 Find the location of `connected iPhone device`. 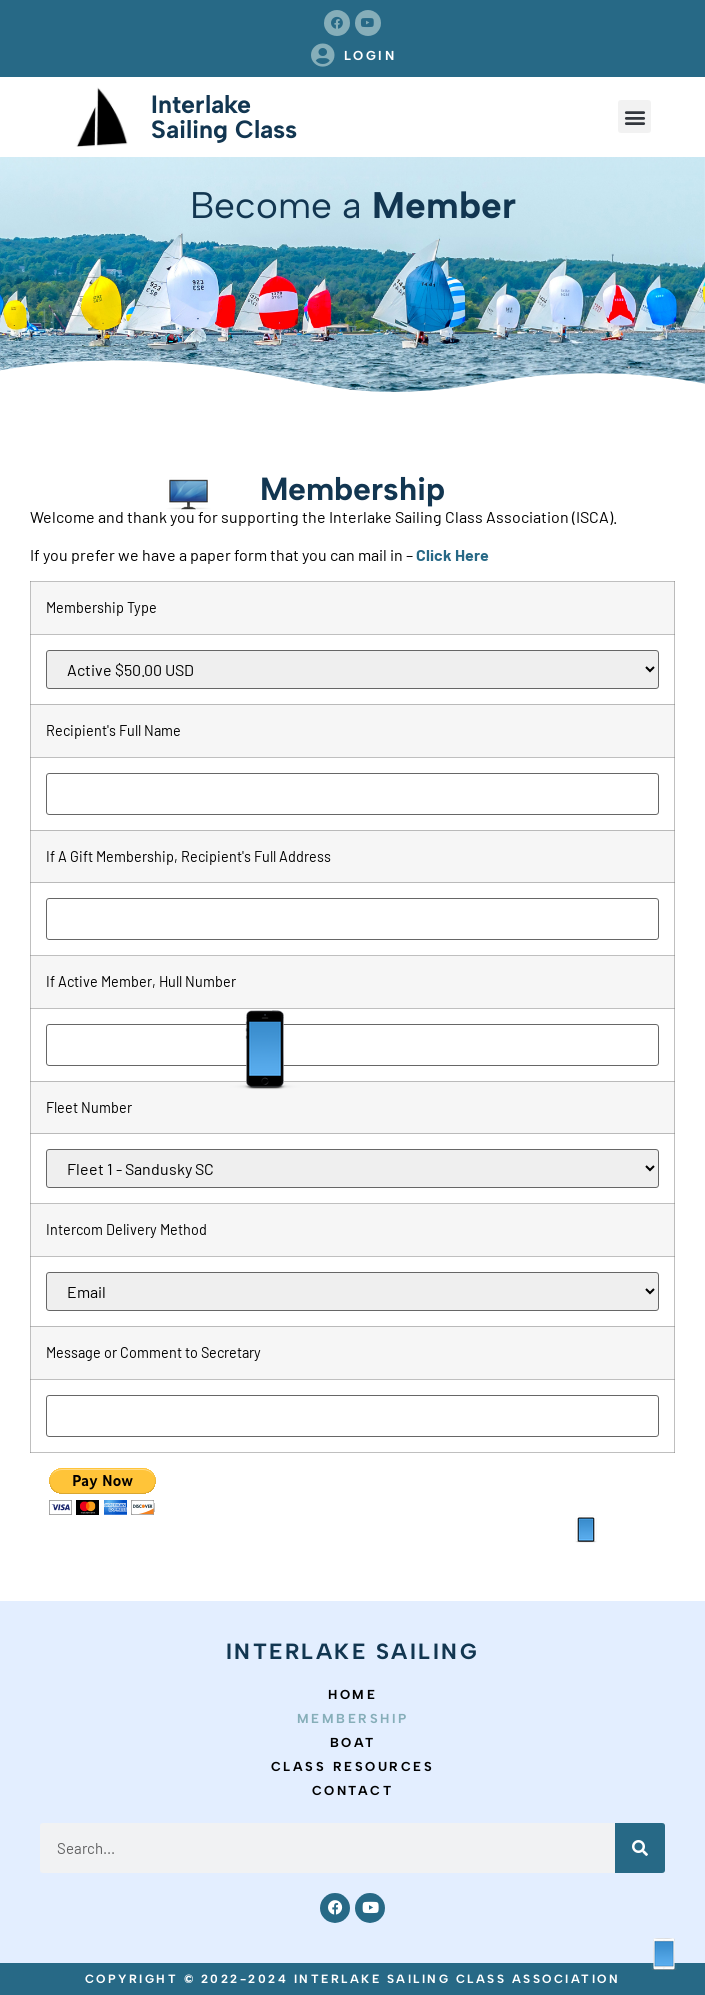

connected iPhone device is located at coordinates (265, 1050).